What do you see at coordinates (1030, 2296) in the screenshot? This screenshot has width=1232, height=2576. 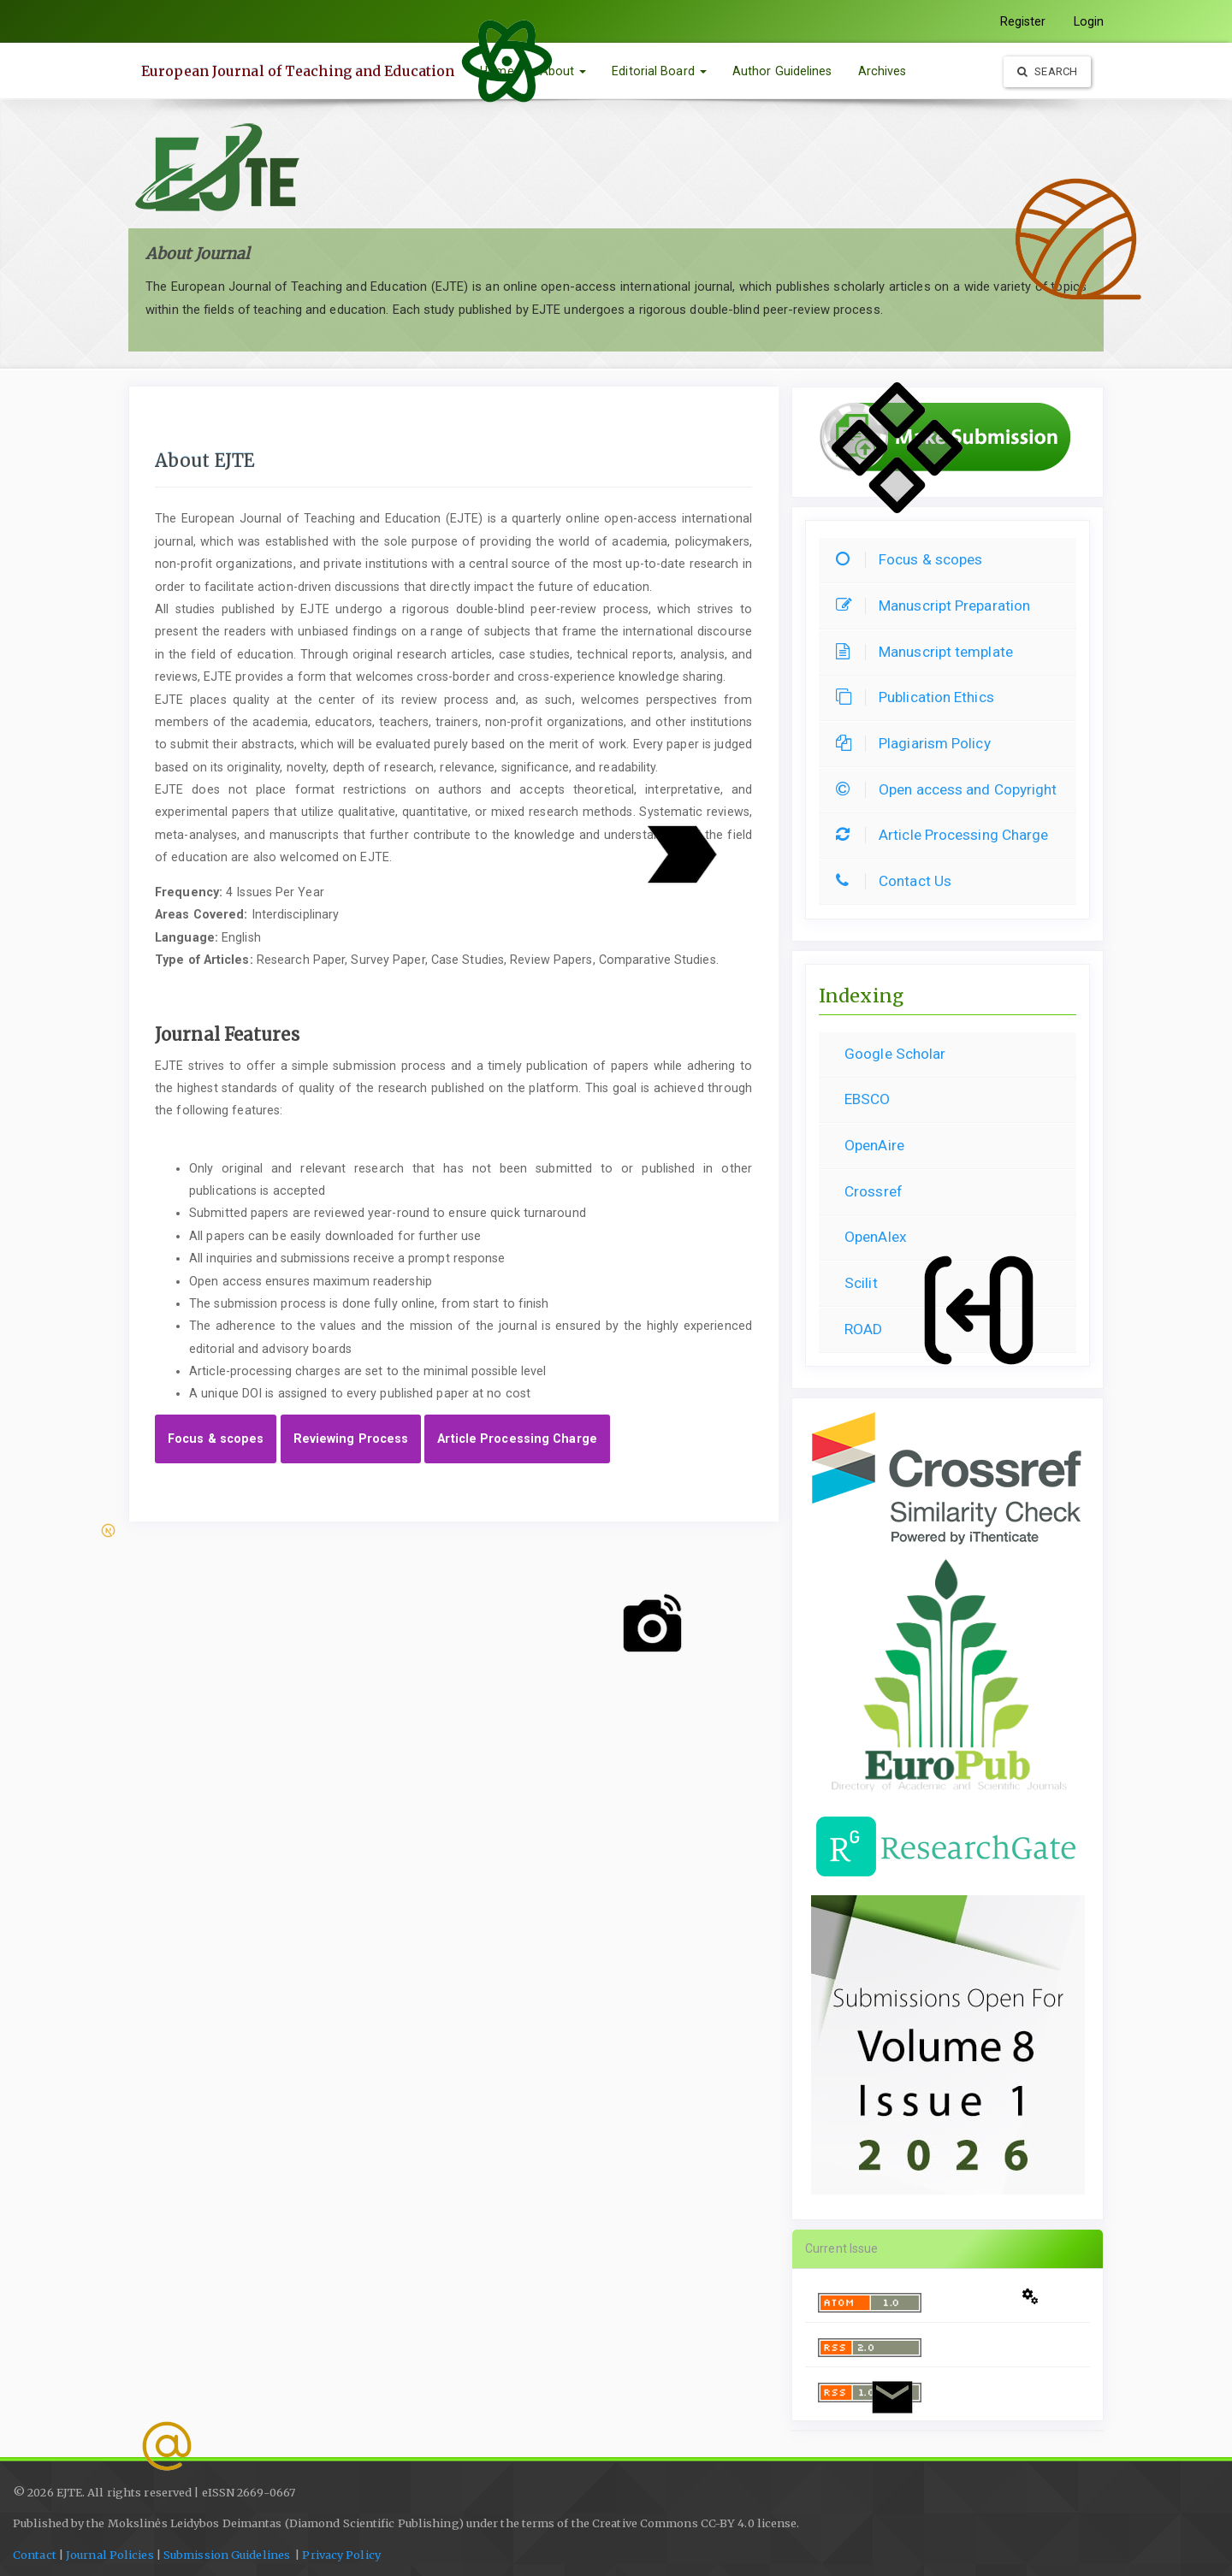 I see `access settings or configuration options` at bounding box center [1030, 2296].